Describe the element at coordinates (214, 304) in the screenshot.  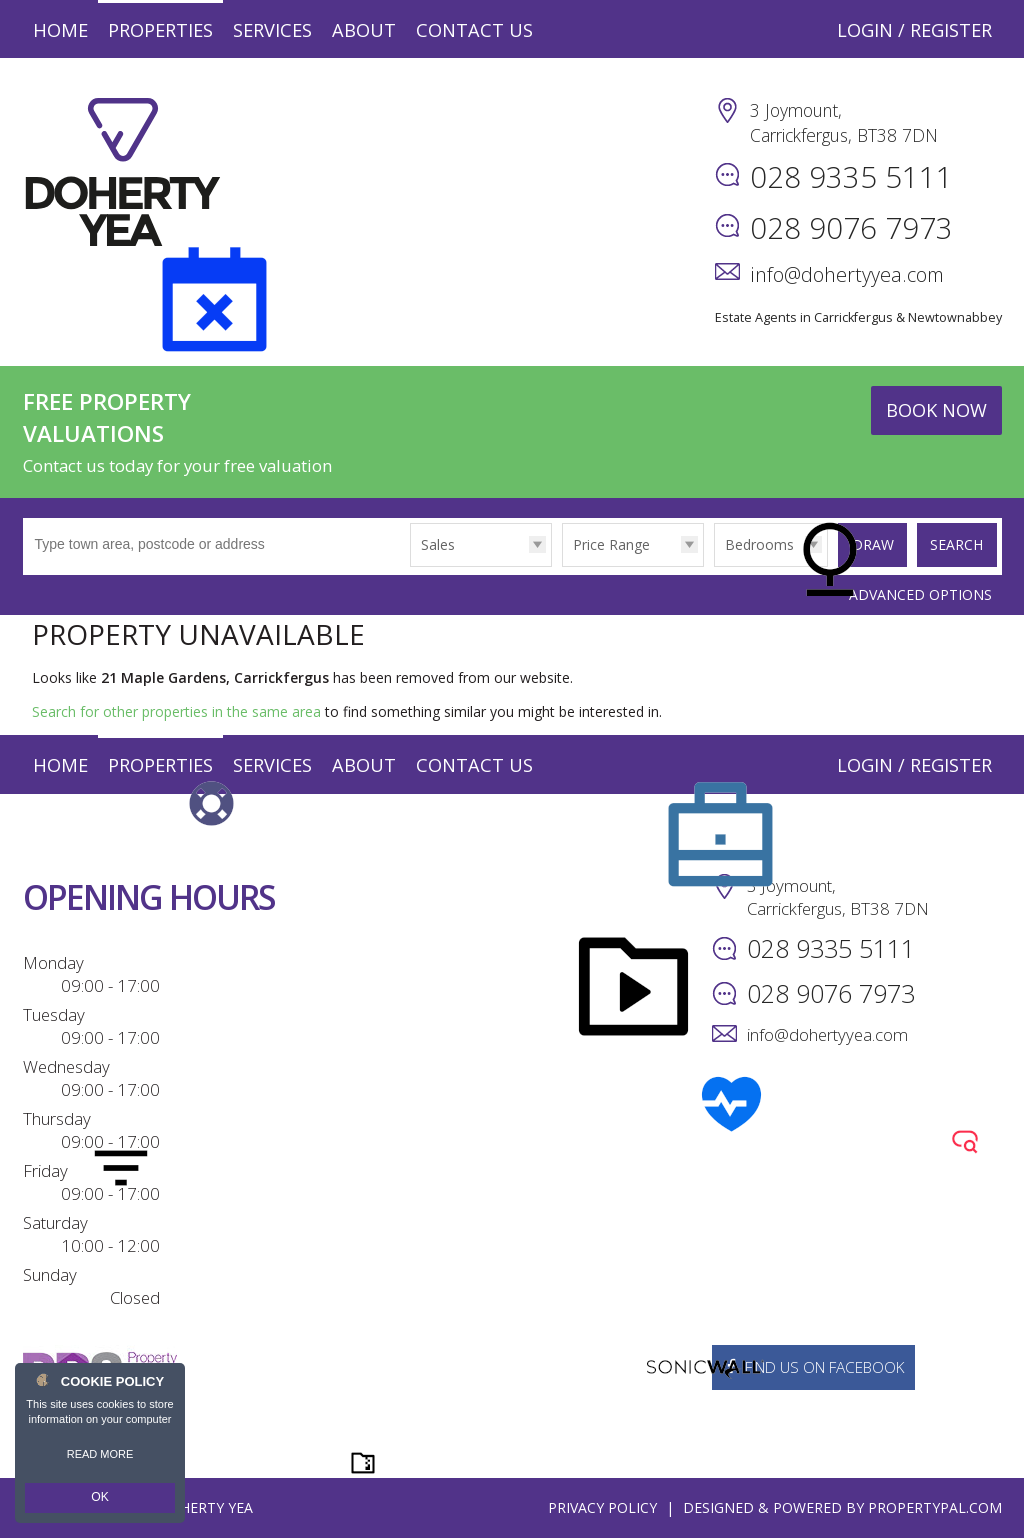
I see `cancel or delete a calendar event` at that location.